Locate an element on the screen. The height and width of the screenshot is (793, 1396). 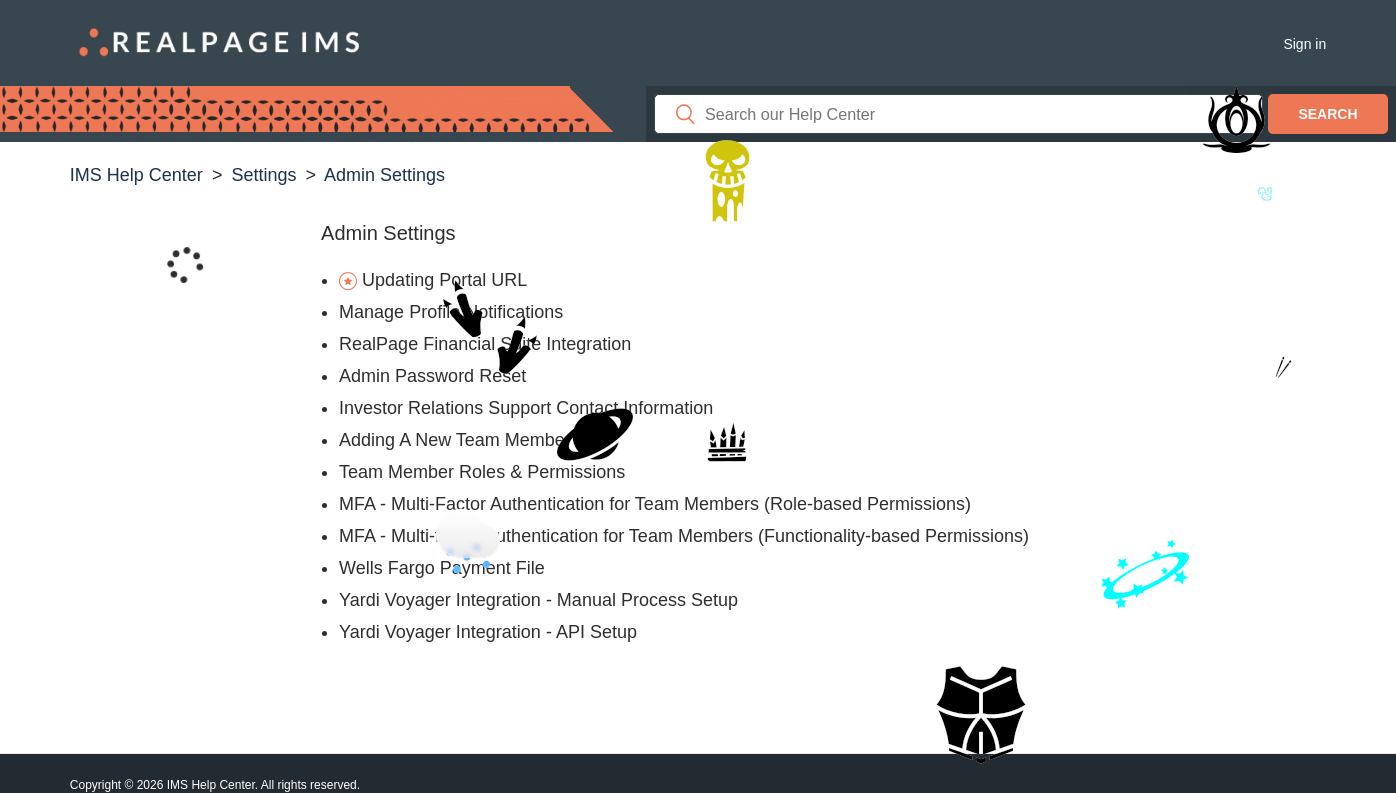
indicates poison or toxic damage status is located at coordinates (726, 180).